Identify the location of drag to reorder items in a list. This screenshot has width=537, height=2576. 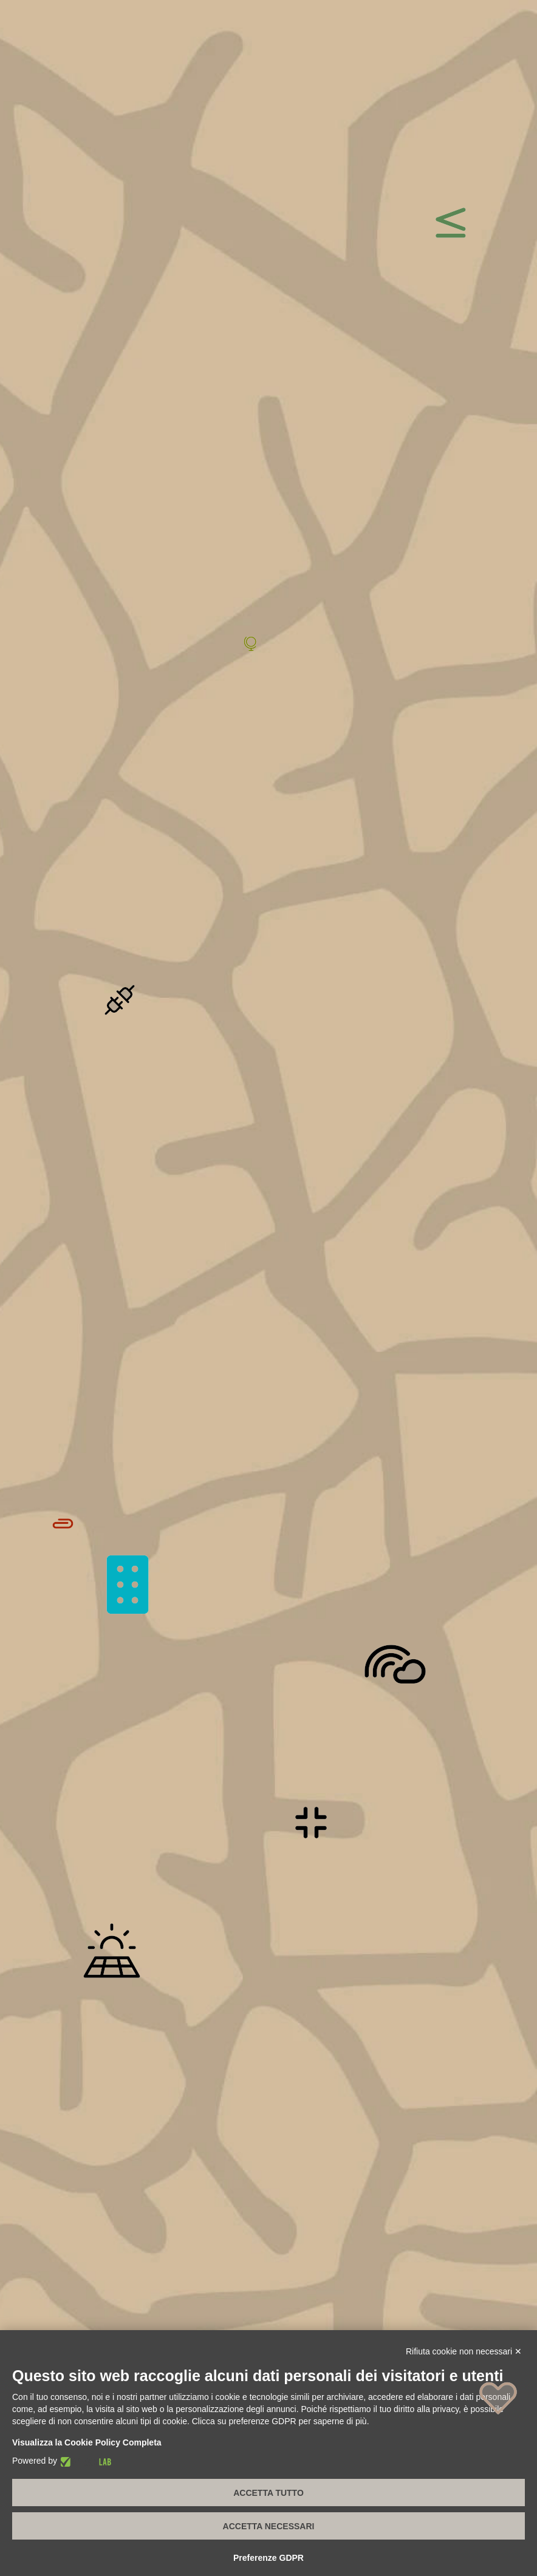
(128, 1585).